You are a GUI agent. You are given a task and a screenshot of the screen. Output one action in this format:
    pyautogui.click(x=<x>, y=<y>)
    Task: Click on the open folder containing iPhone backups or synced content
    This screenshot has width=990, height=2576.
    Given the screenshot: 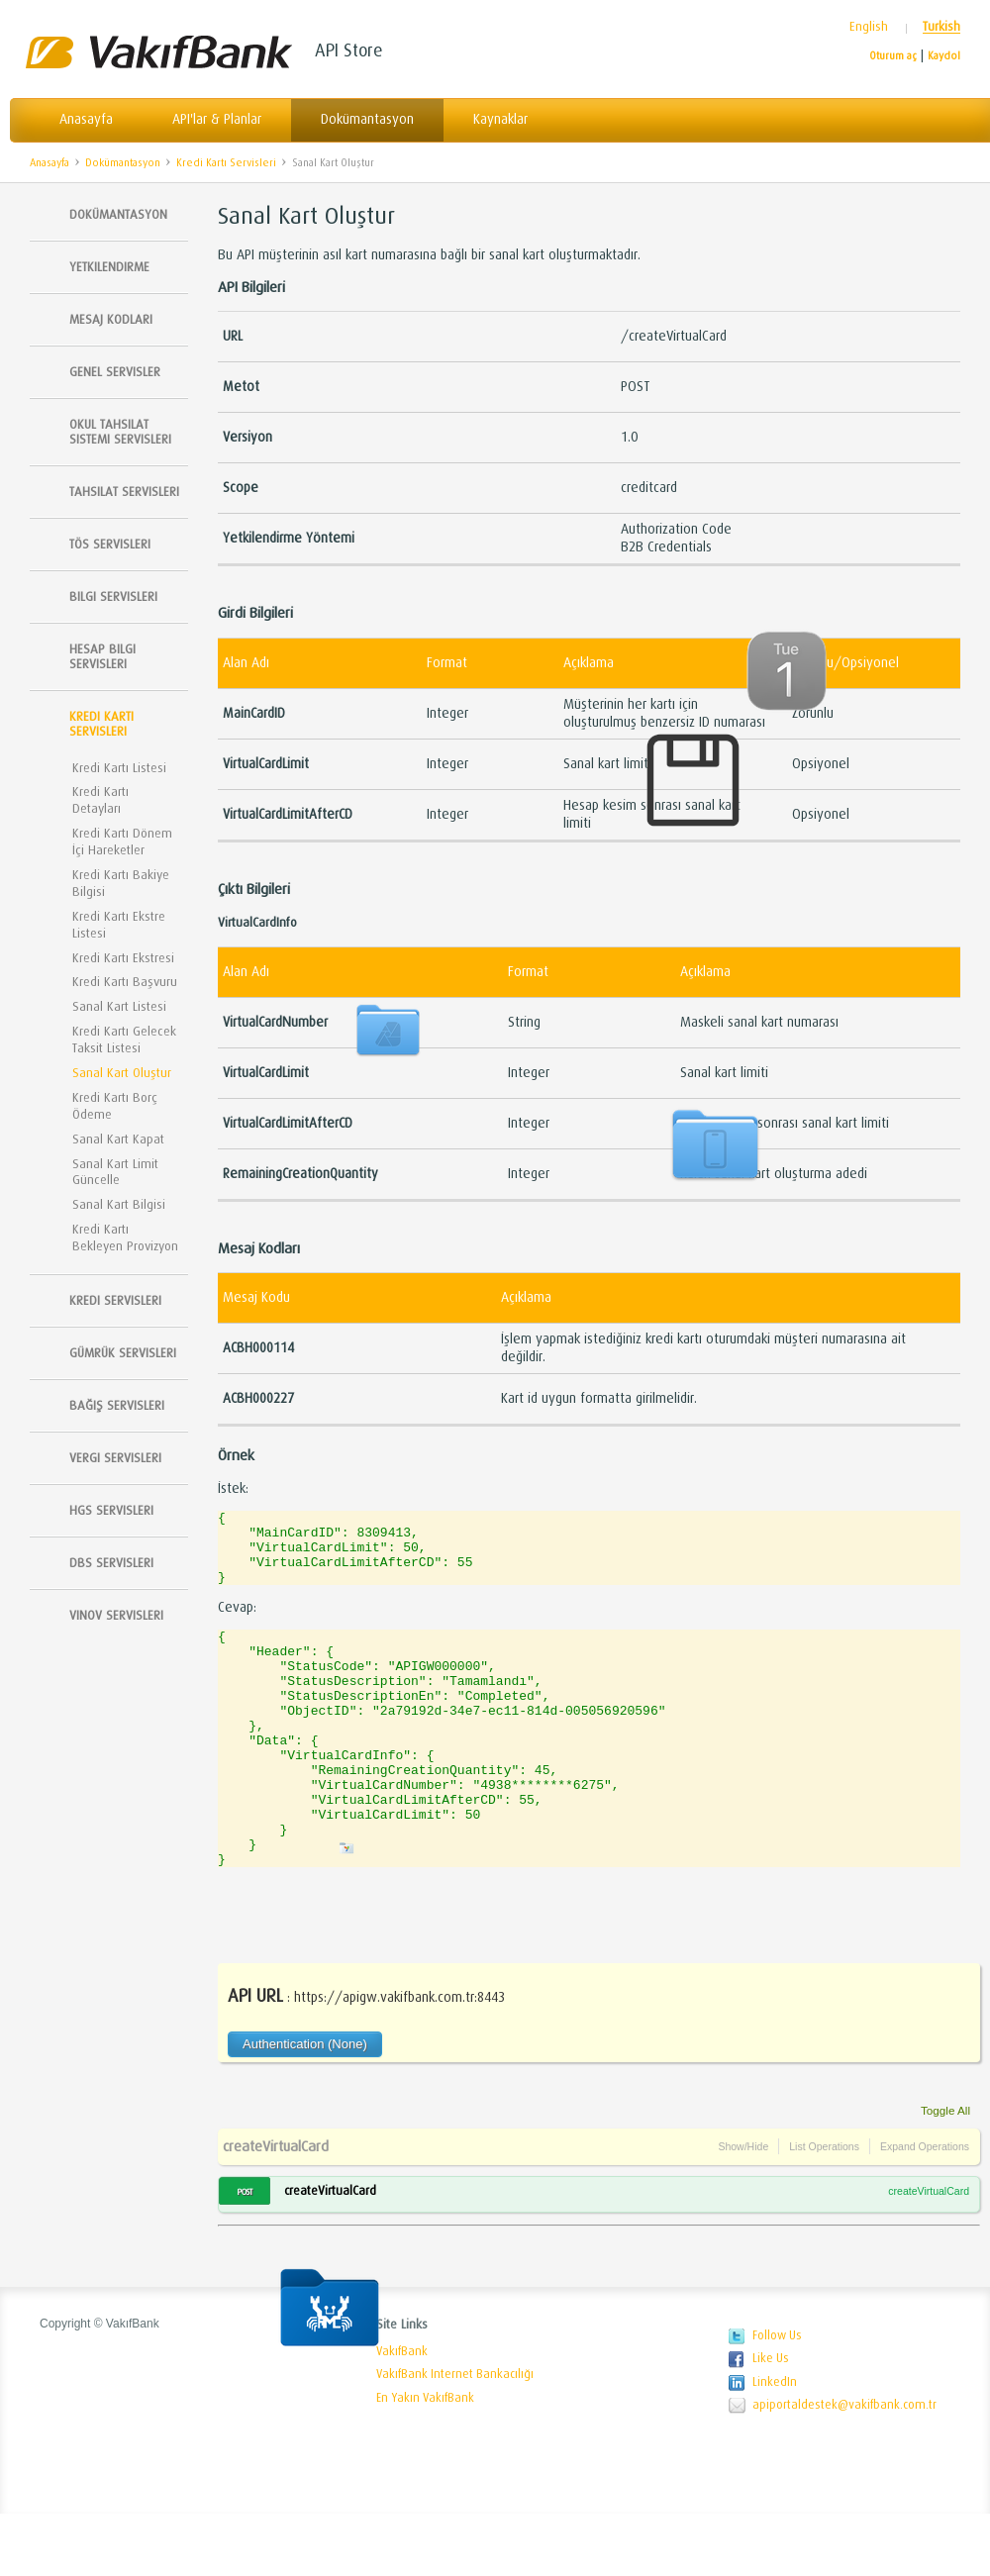 What is the action you would take?
    pyautogui.click(x=715, y=1143)
    